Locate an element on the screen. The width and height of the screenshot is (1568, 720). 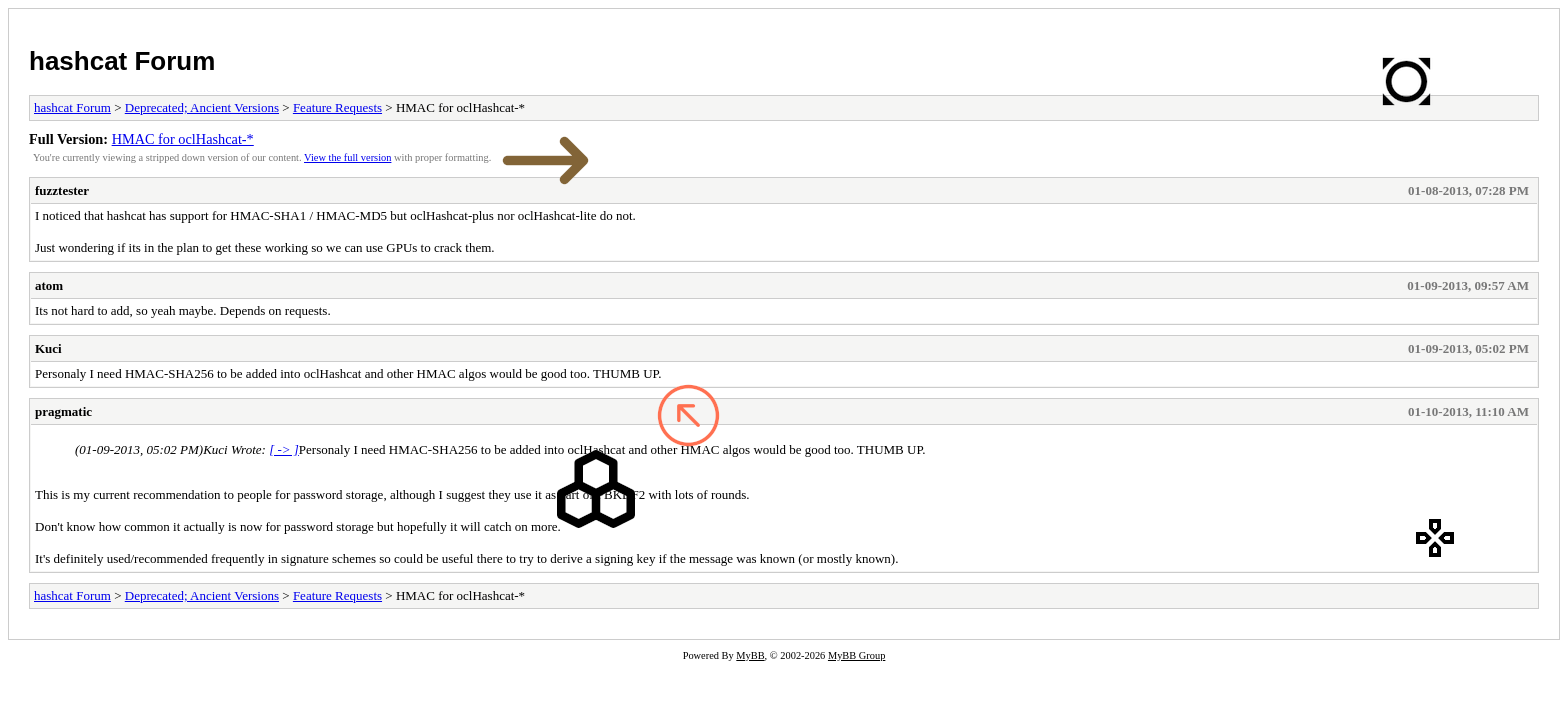
navigate back to previous screen is located at coordinates (688, 415).